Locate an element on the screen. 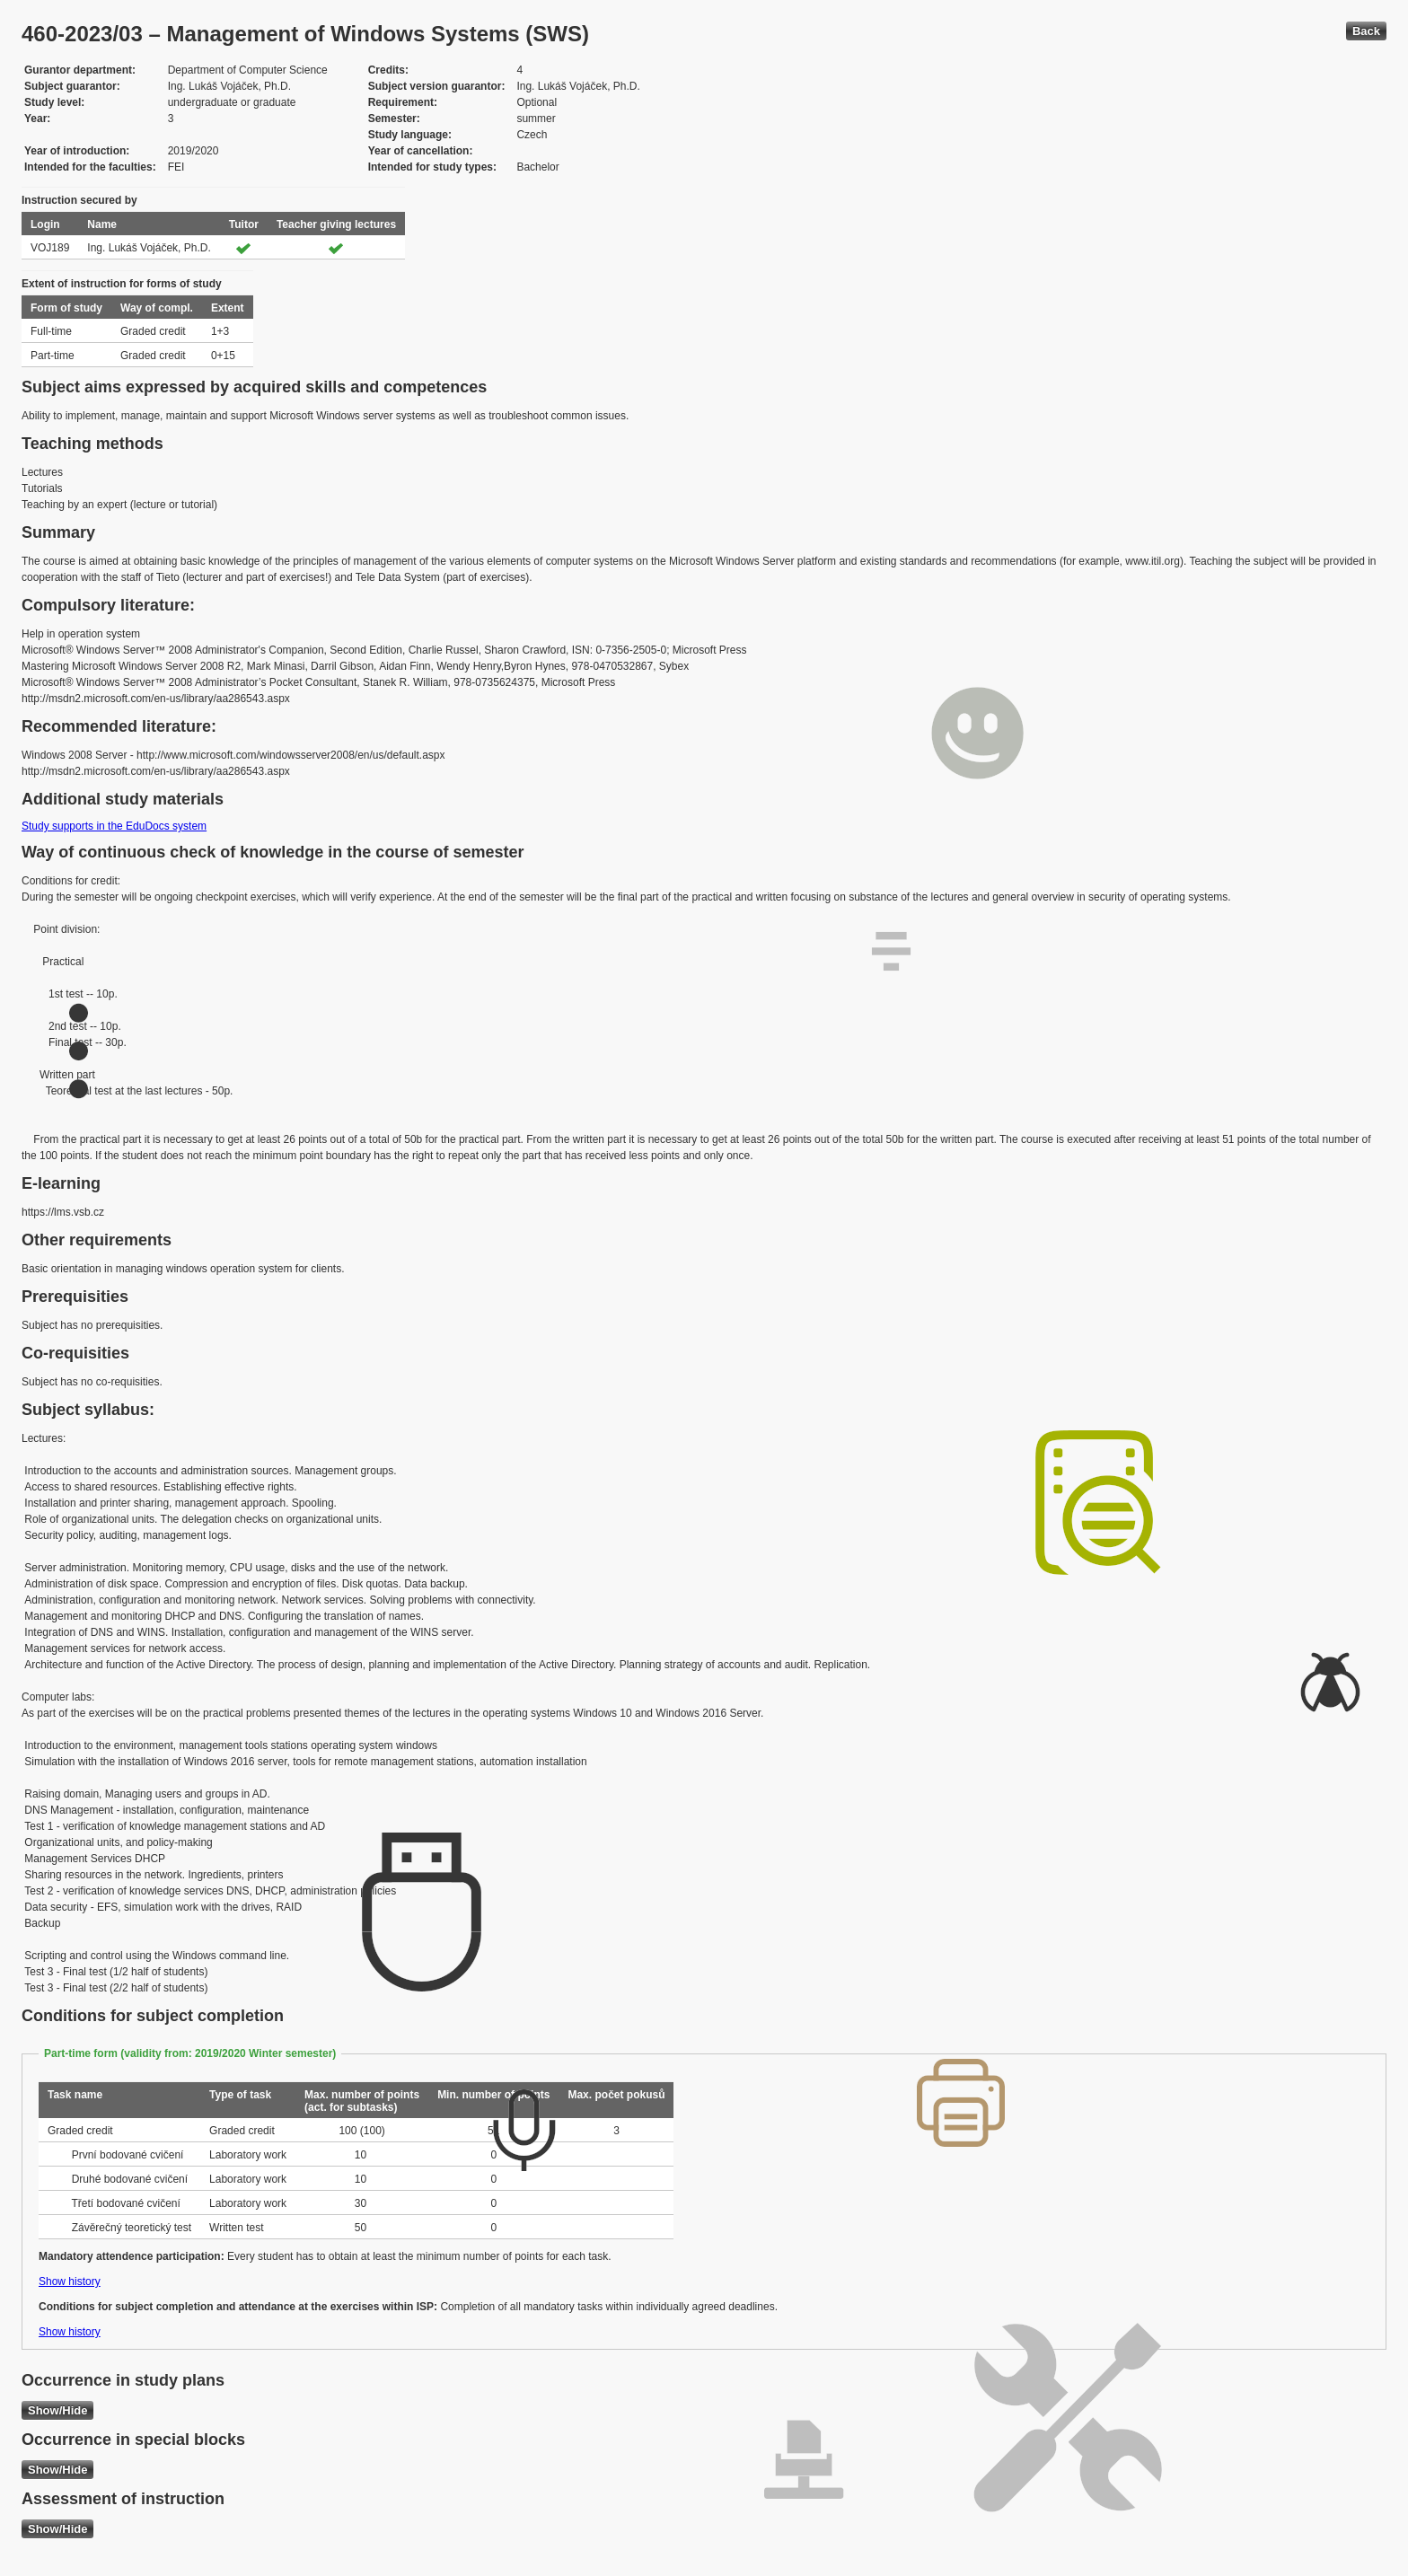  open the system log viewer app is located at coordinates (1098, 1502).